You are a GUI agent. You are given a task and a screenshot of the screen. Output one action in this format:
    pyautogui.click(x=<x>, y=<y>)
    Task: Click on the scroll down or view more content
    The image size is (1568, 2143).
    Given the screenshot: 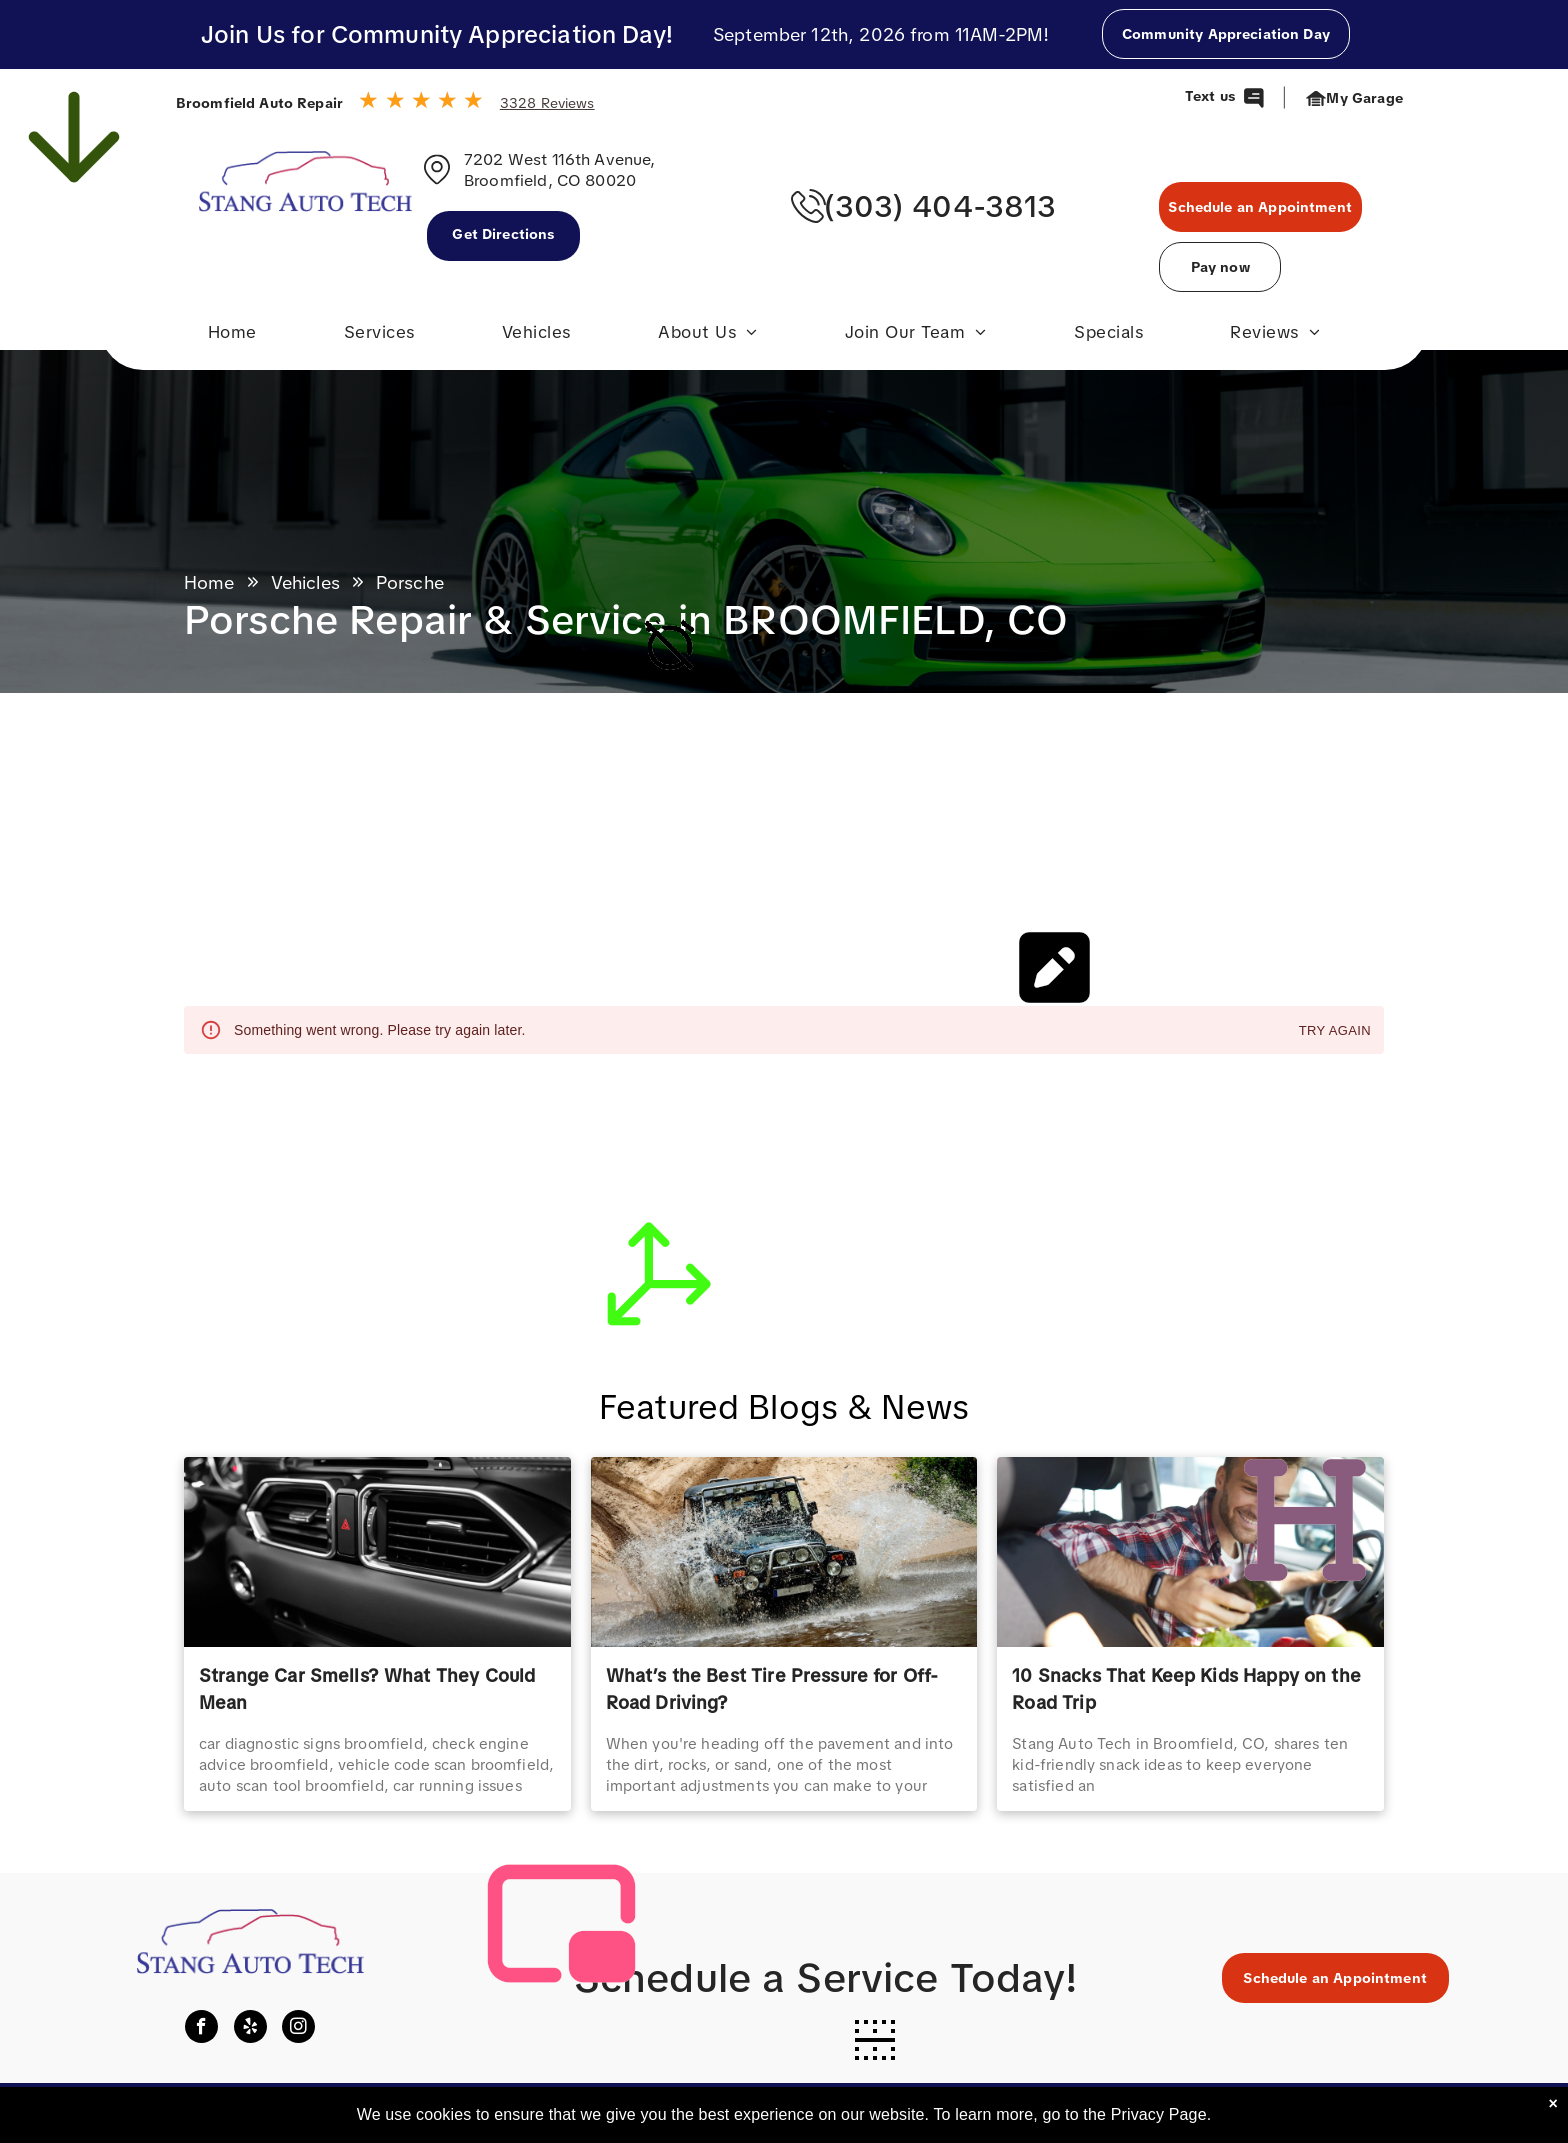 What is the action you would take?
    pyautogui.click(x=74, y=137)
    